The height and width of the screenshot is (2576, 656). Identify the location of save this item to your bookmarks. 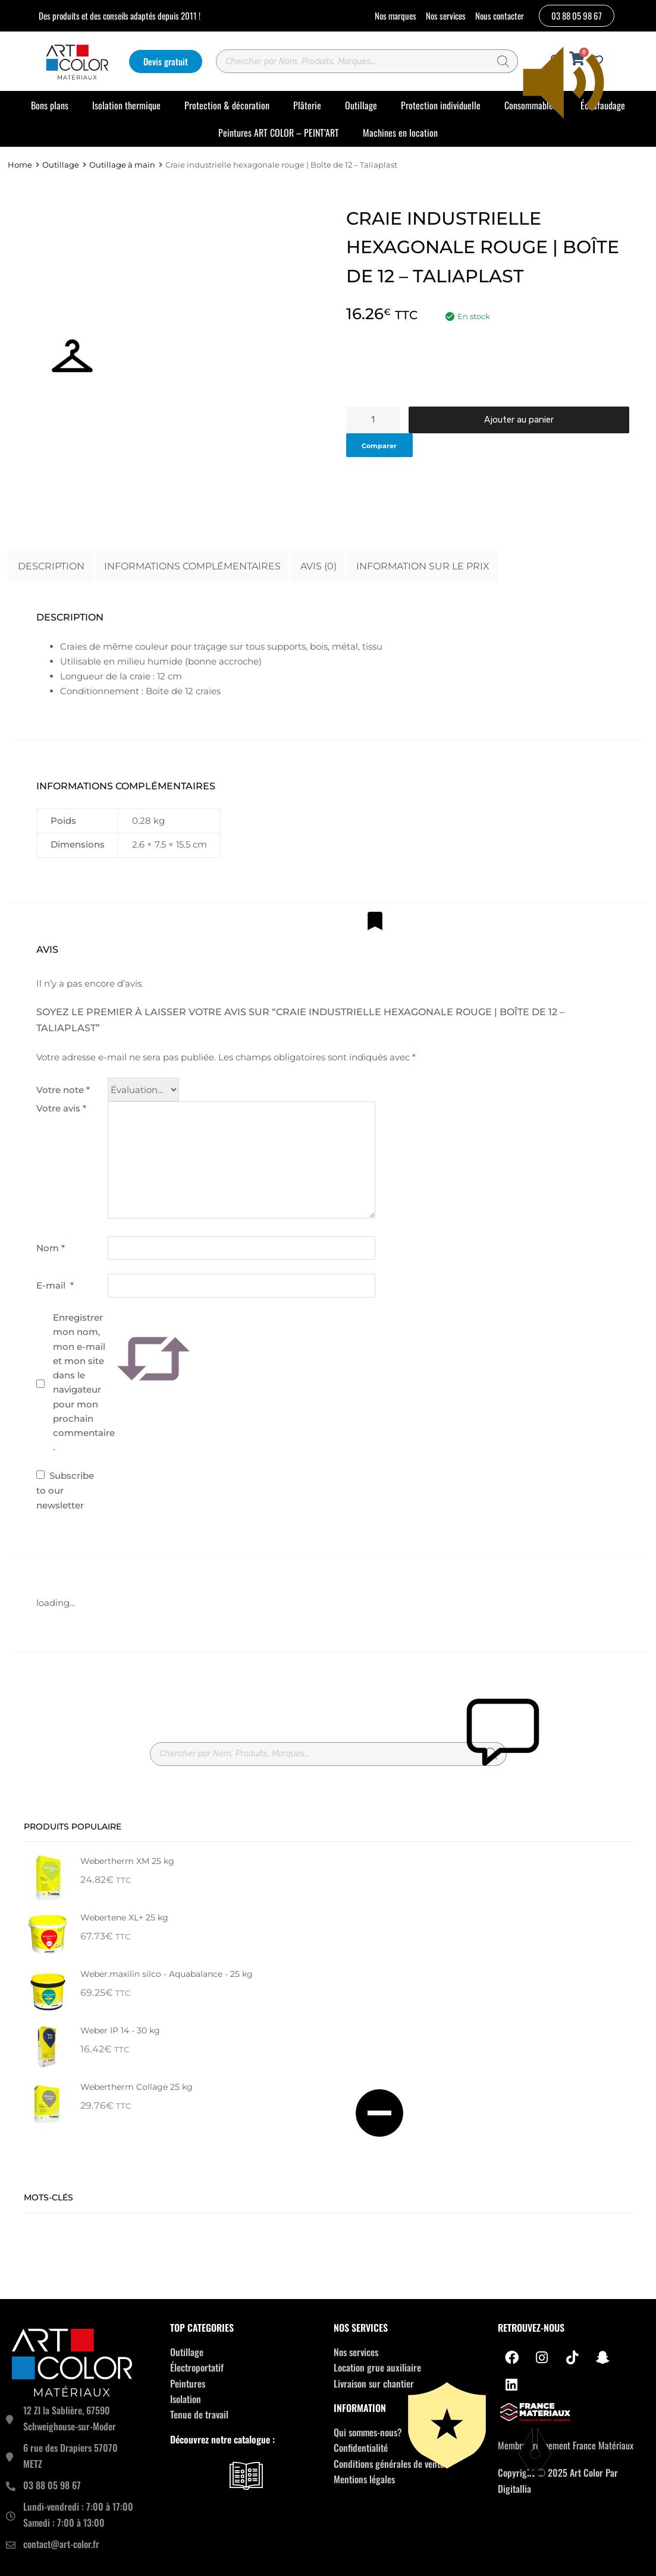
(375, 921).